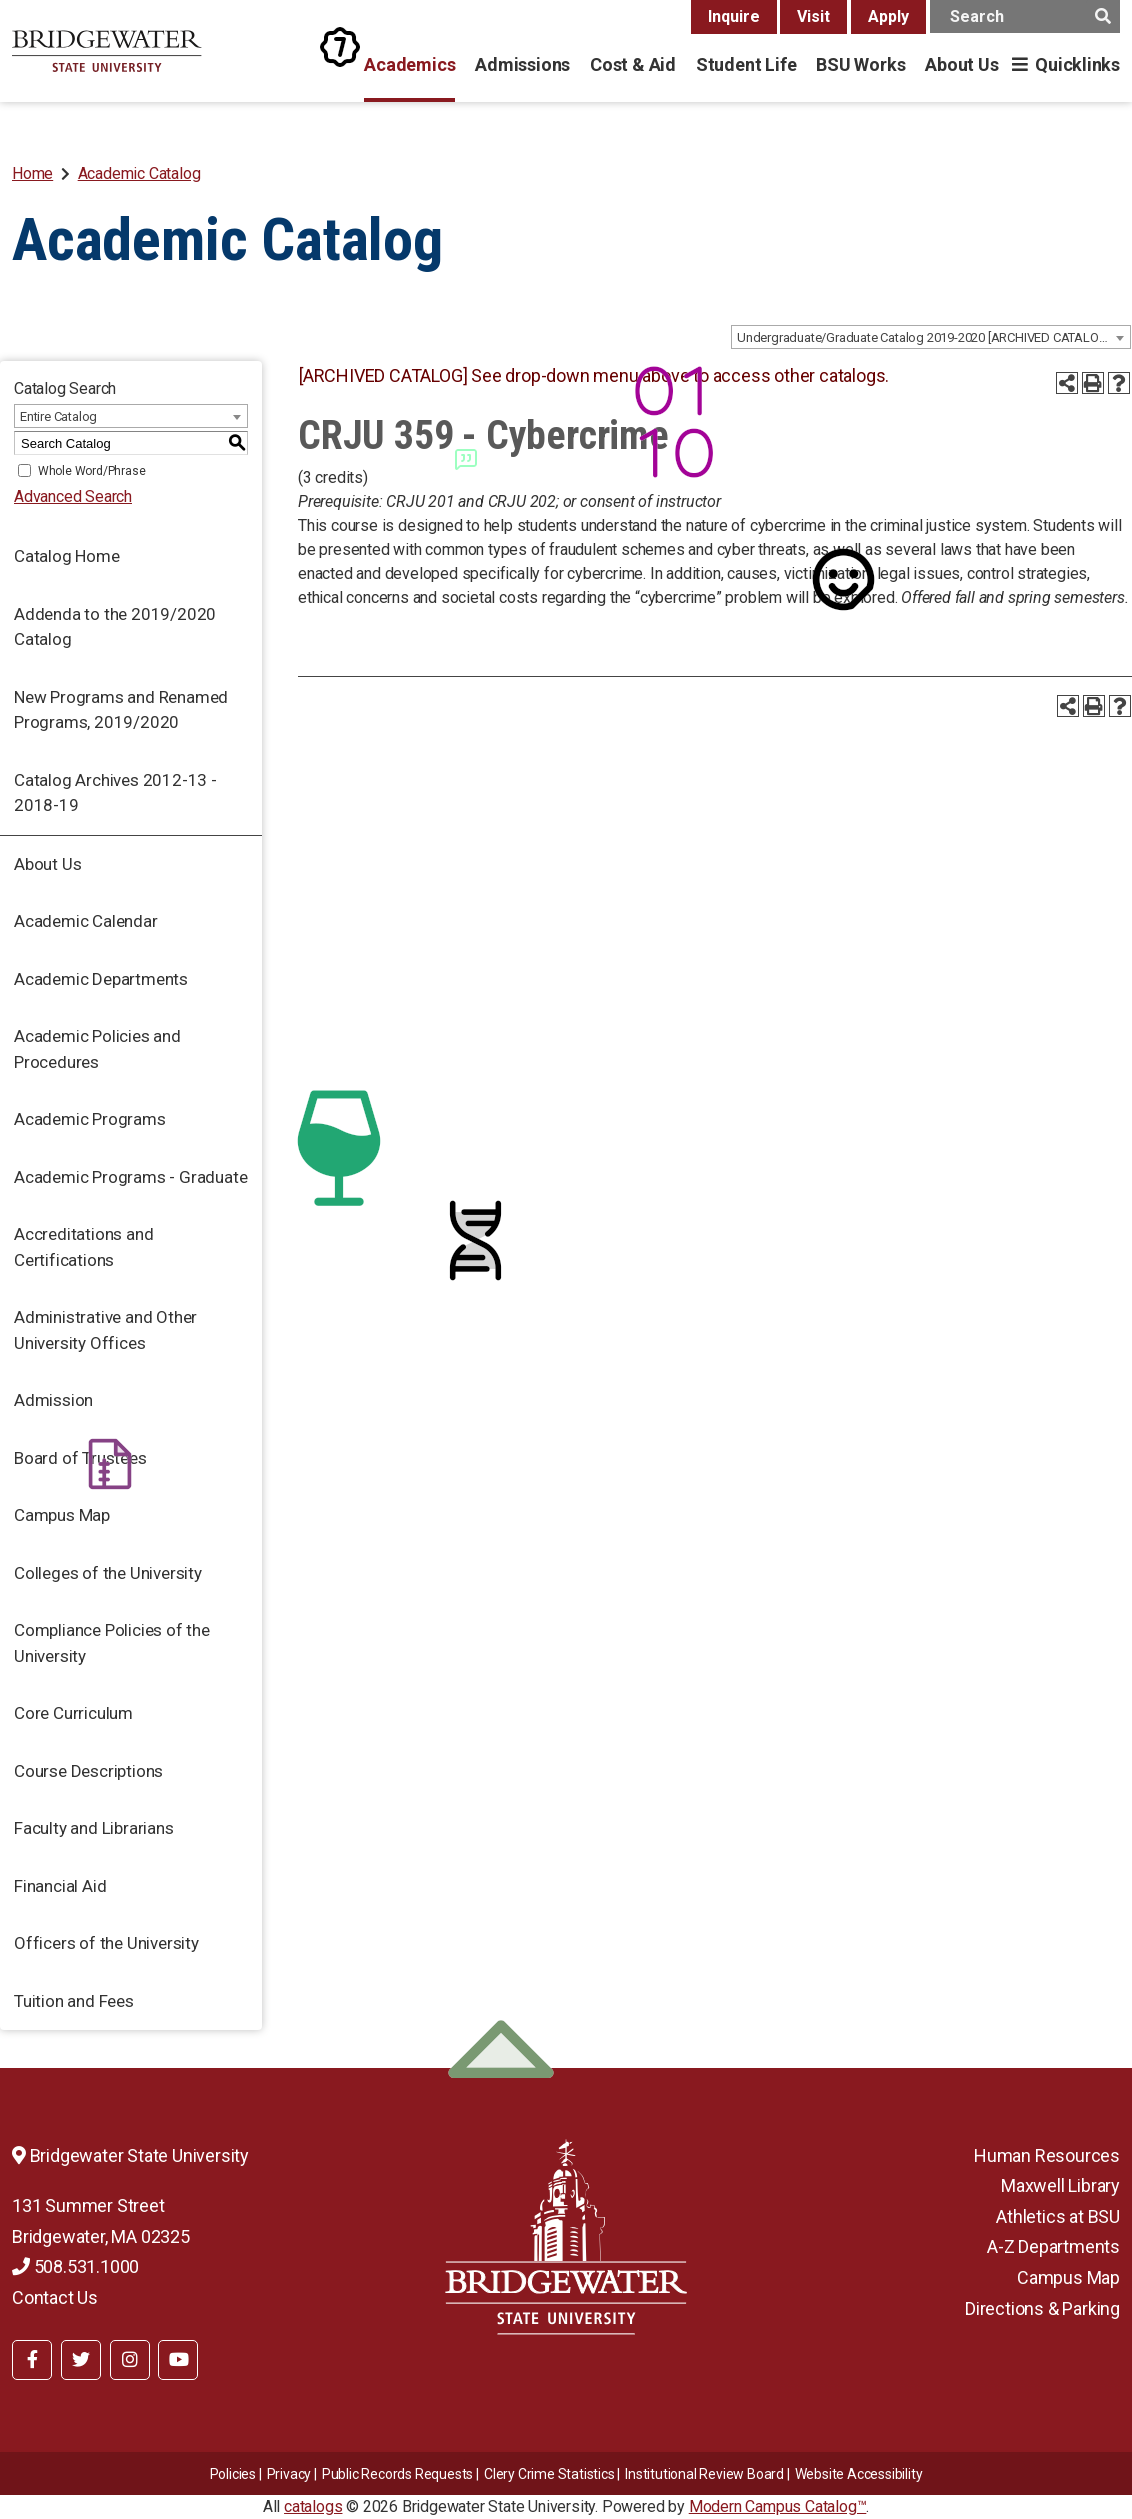 The width and height of the screenshot is (1132, 2519). Describe the element at coordinates (340, 47) in the screenshot. I see `indicates rank or position number 7` at that location.